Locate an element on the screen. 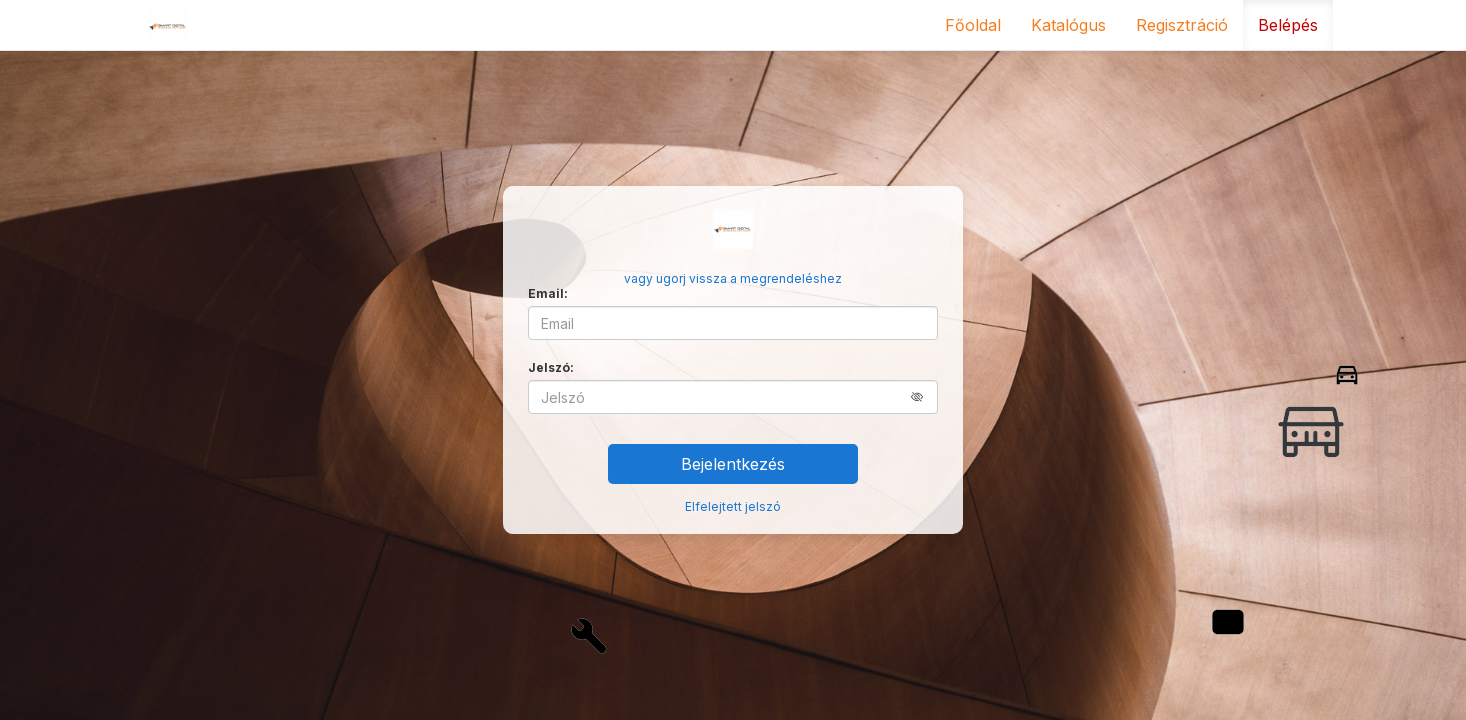 This screenshot has height=720, width=1466. access settings or configuration options is located at coordinates (589, 636).